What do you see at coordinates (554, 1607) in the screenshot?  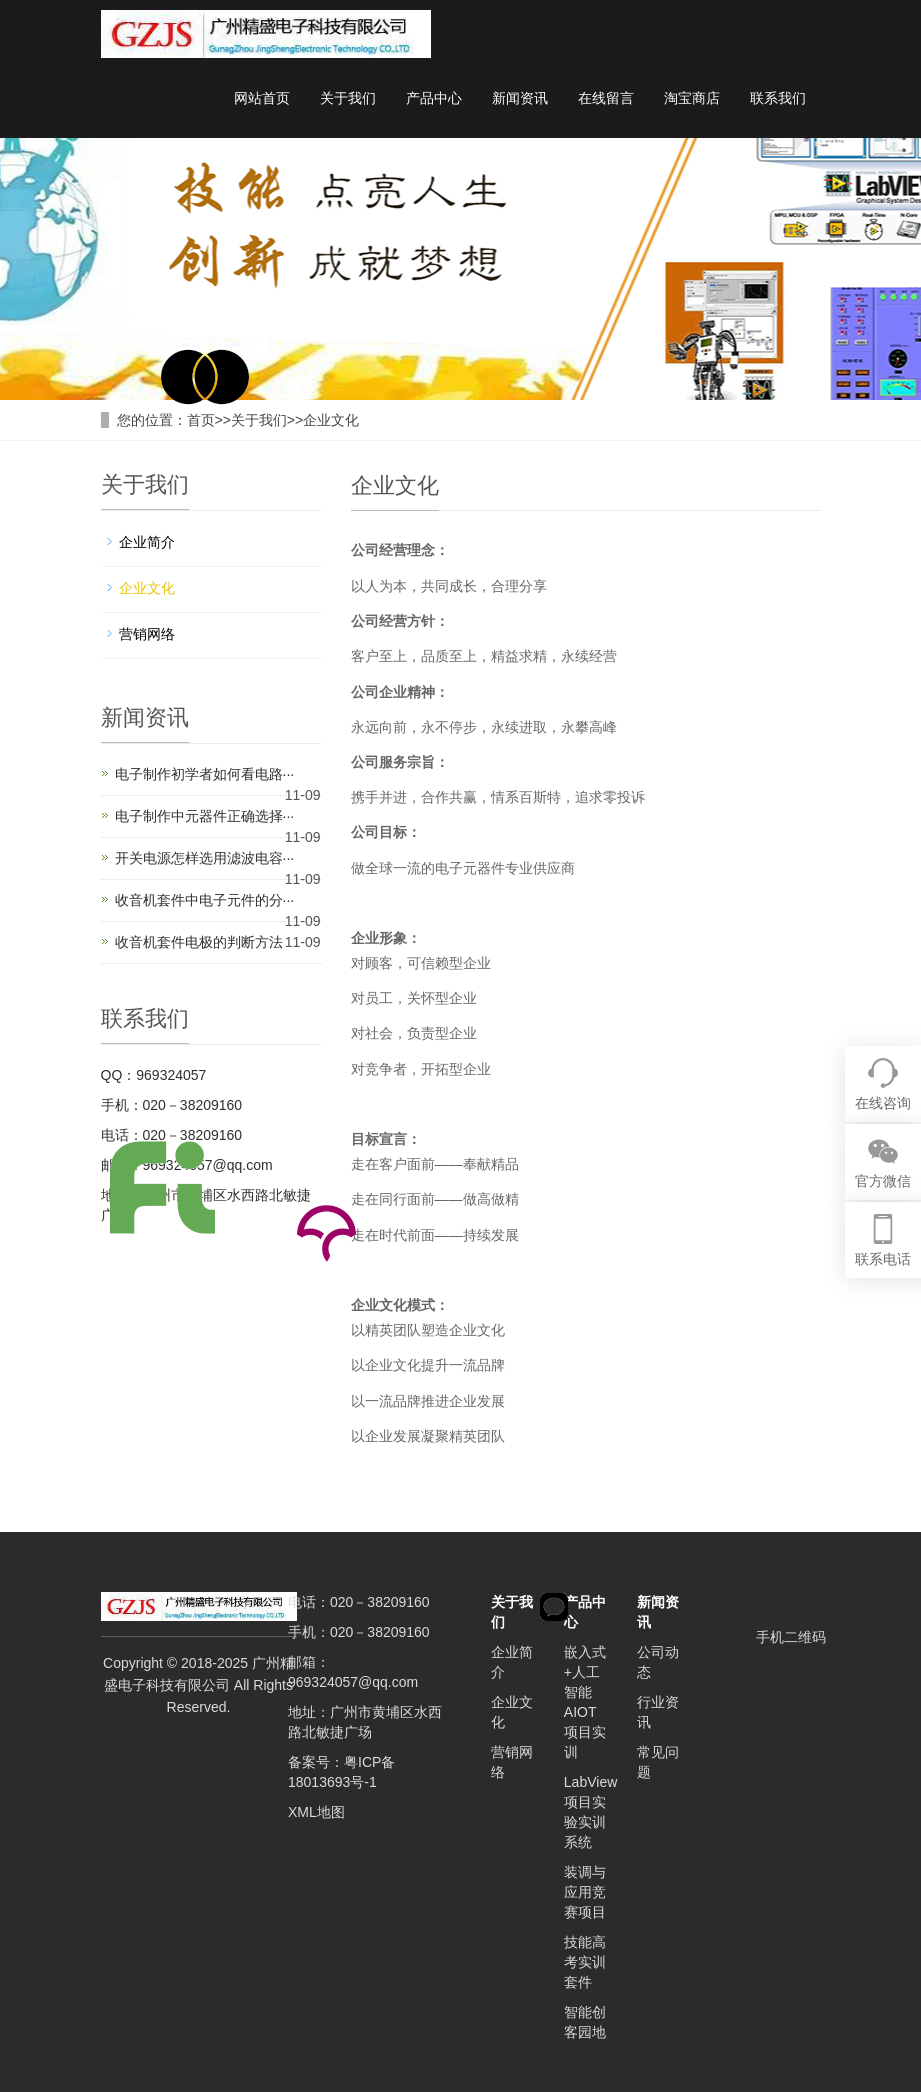 I see `open iMessage app` at bounding box center [554, 1607].